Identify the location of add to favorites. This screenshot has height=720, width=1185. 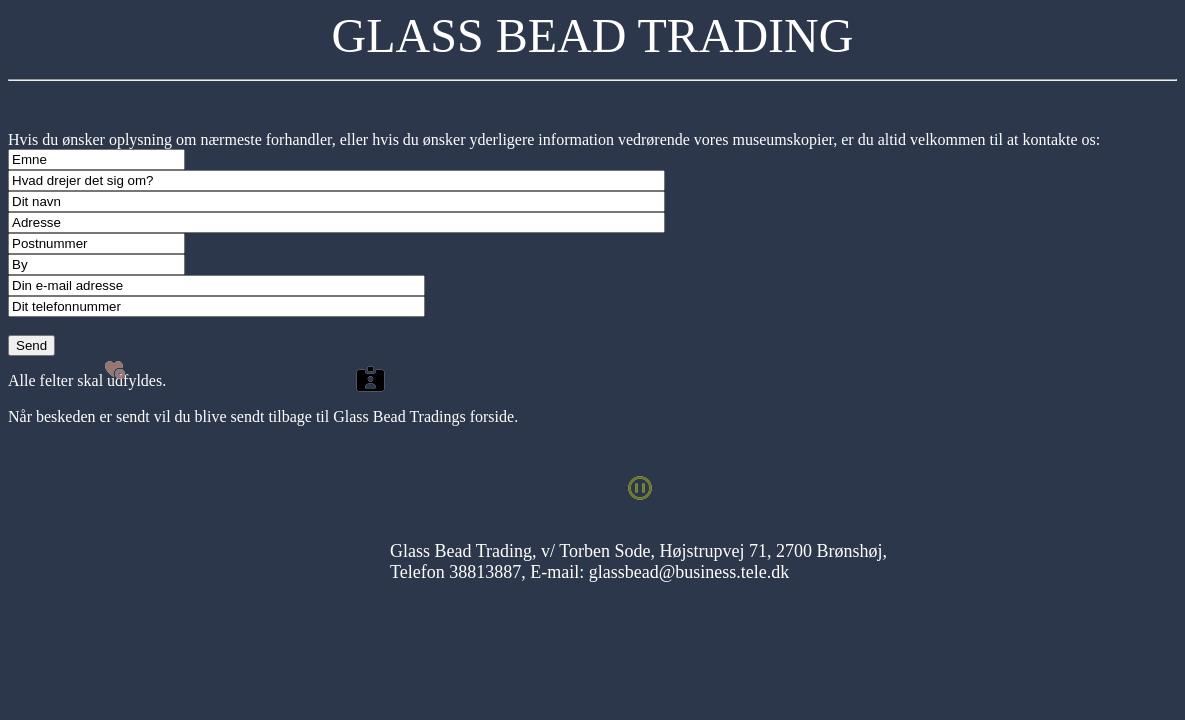
(115, 369).